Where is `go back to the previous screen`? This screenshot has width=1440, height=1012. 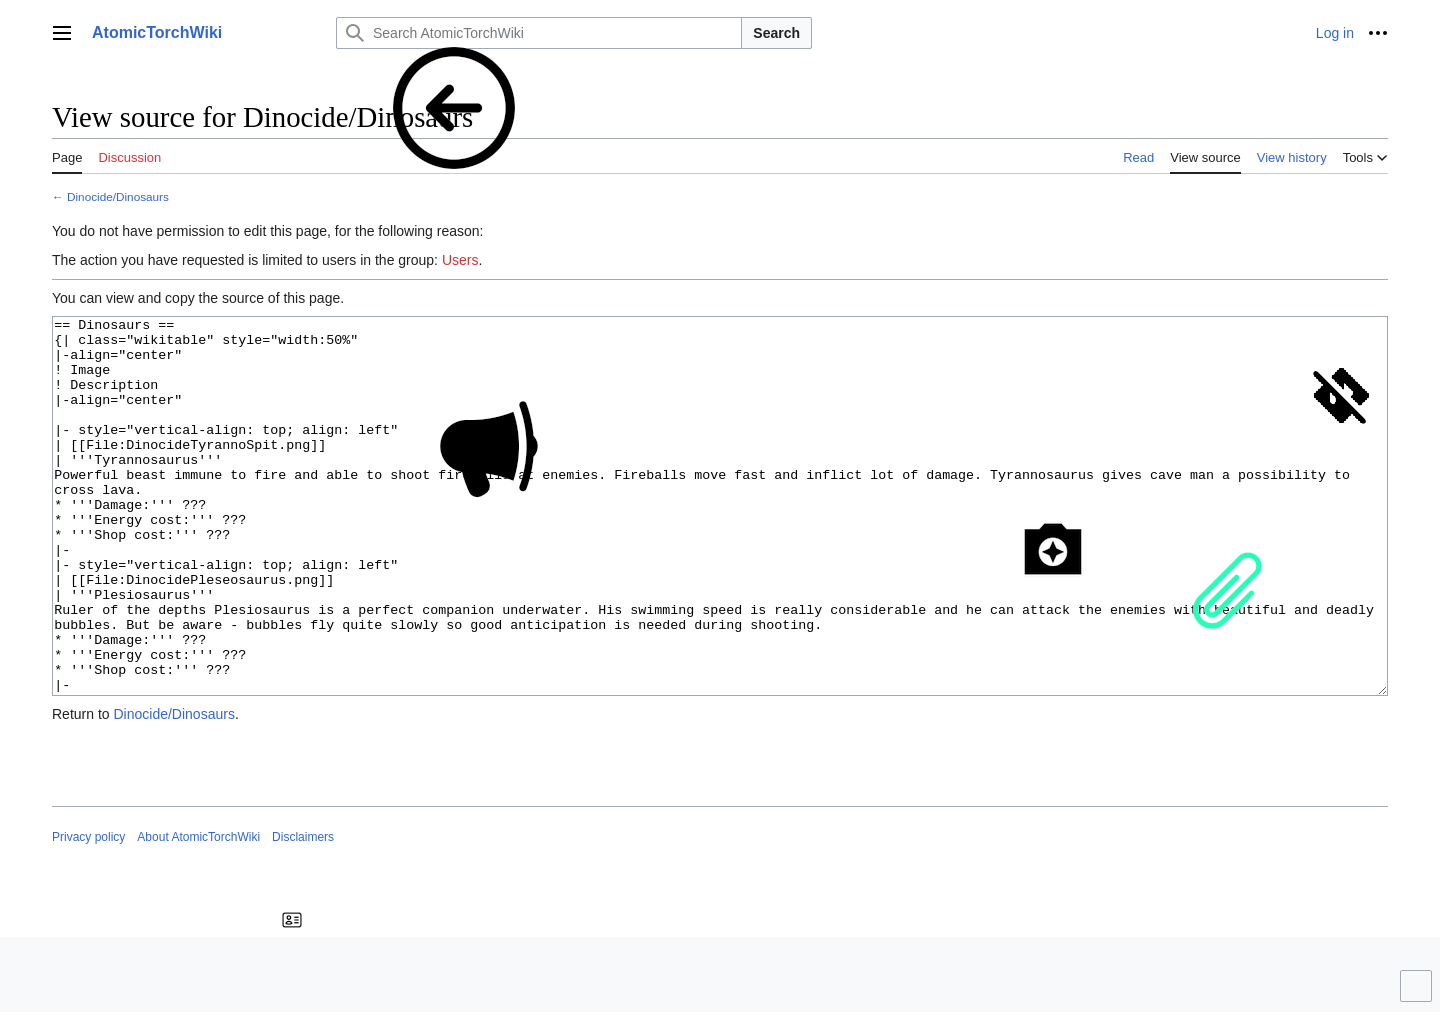 go back to the previous screen is located at coordinates (454, 108).